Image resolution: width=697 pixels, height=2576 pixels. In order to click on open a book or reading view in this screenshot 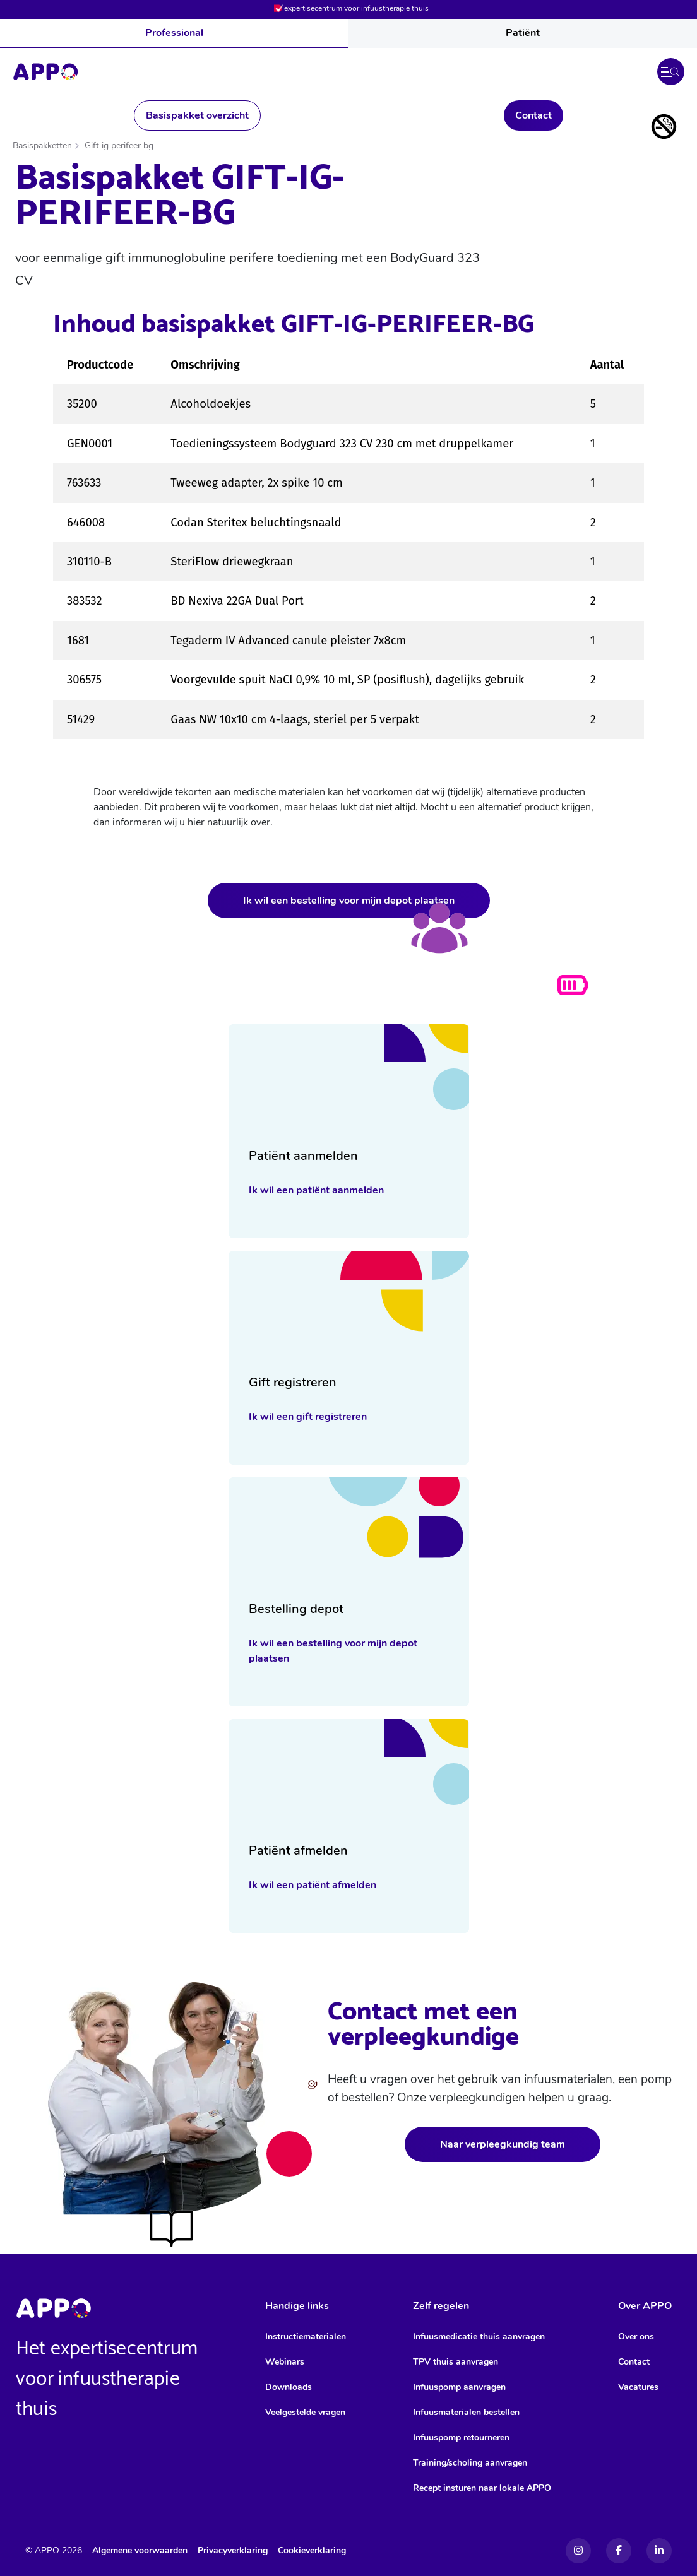, I will do `click(171, 2225)`.